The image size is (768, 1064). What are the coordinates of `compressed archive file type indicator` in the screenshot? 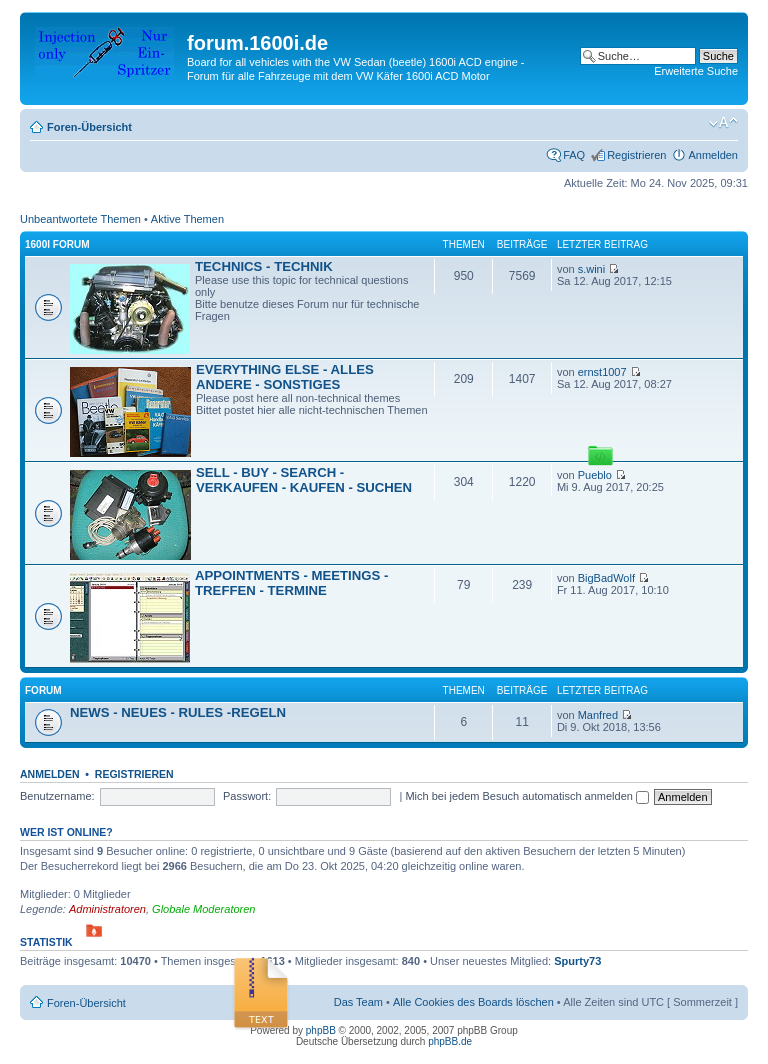 It's located at (261, 994).